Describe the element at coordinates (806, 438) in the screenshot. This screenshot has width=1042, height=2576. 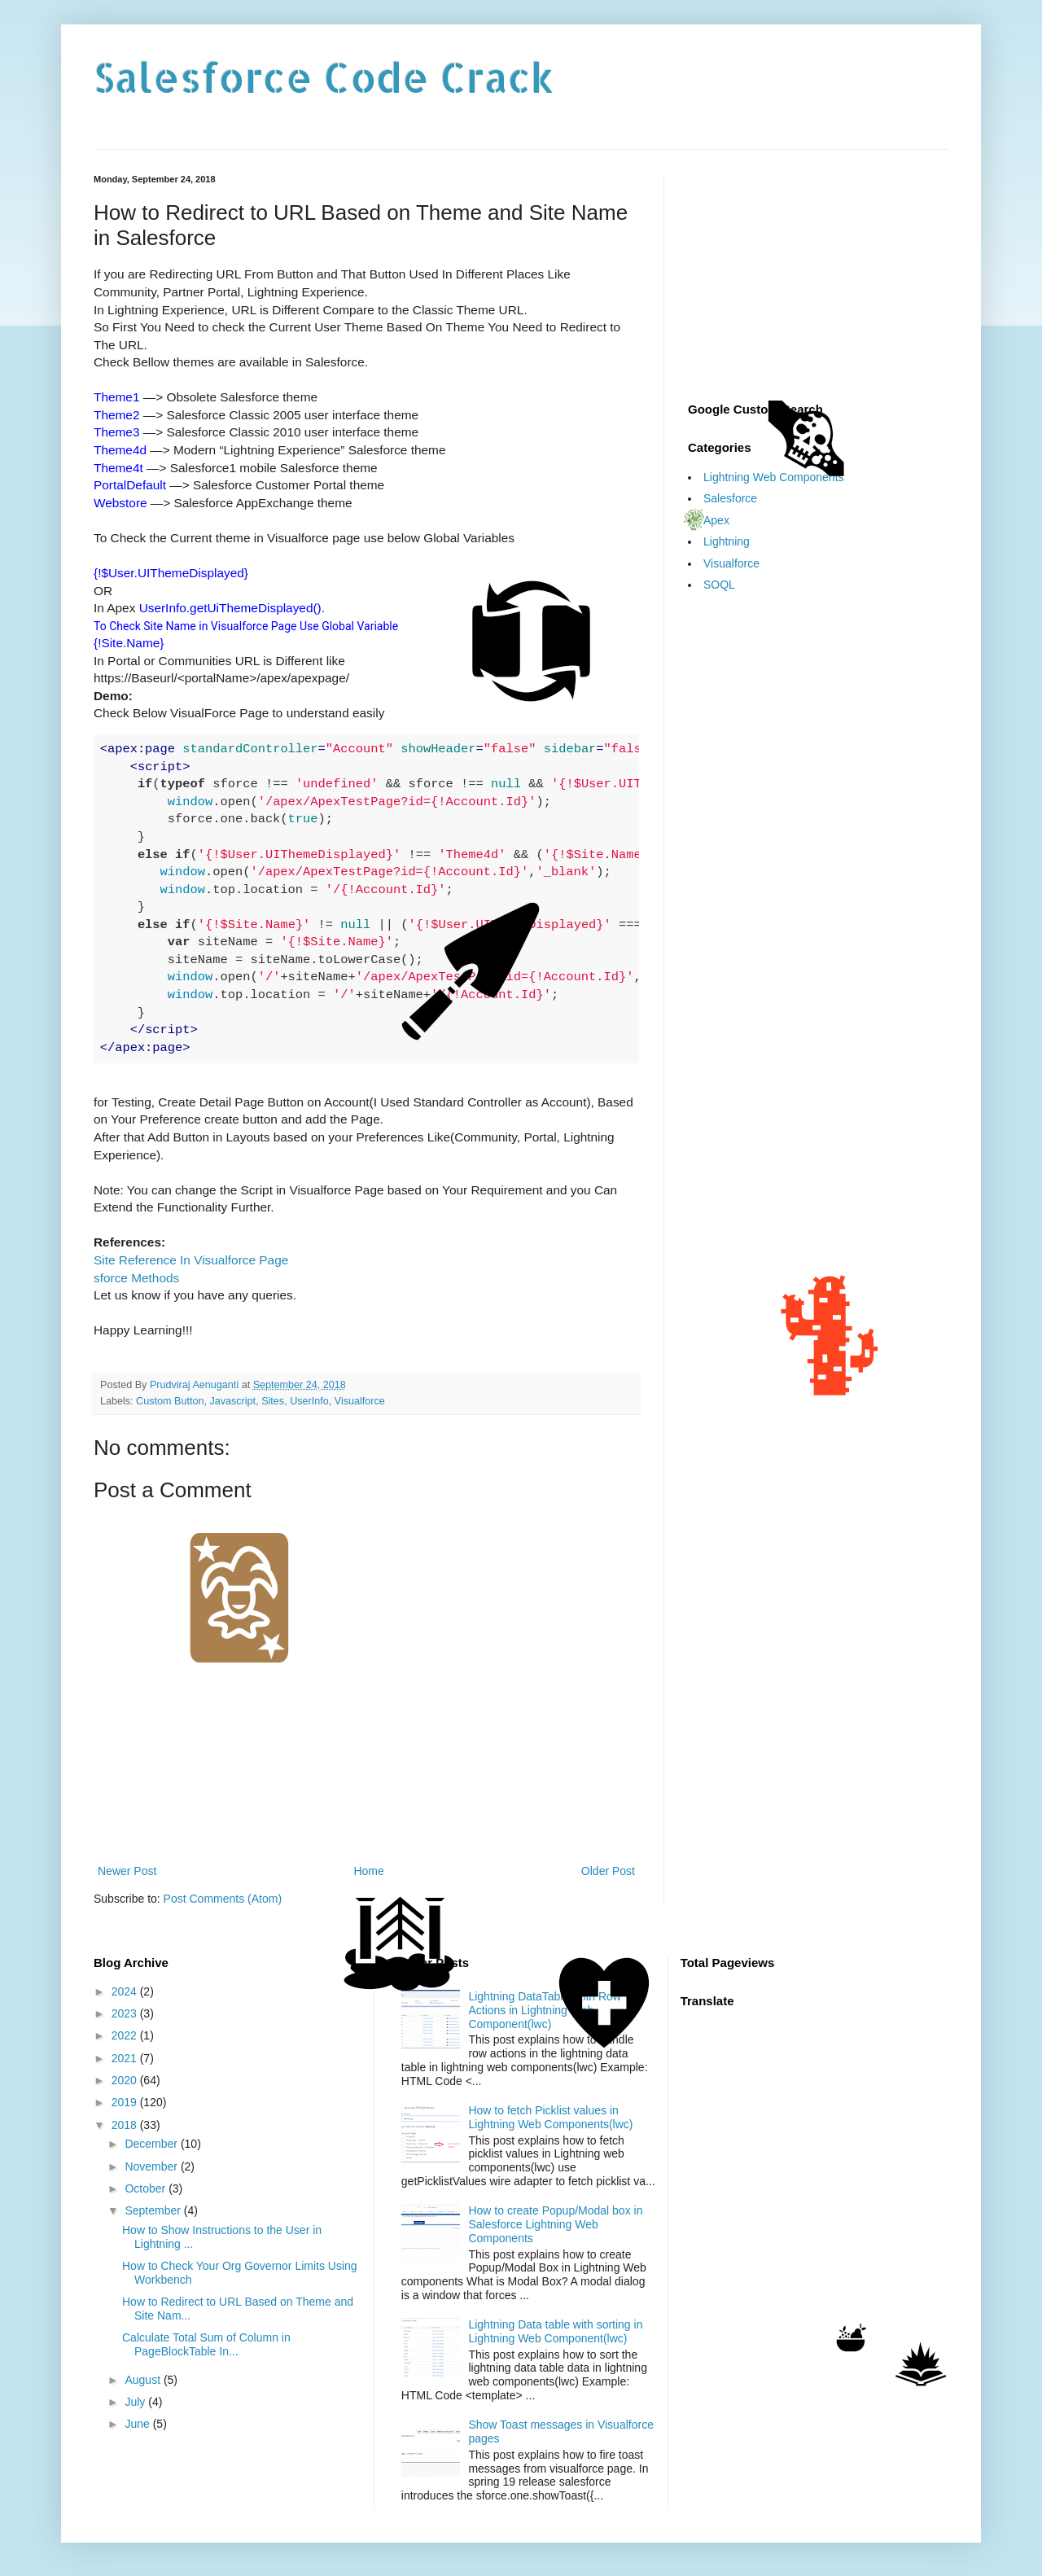
I see `activate disintegrate ability or spell` at that location.